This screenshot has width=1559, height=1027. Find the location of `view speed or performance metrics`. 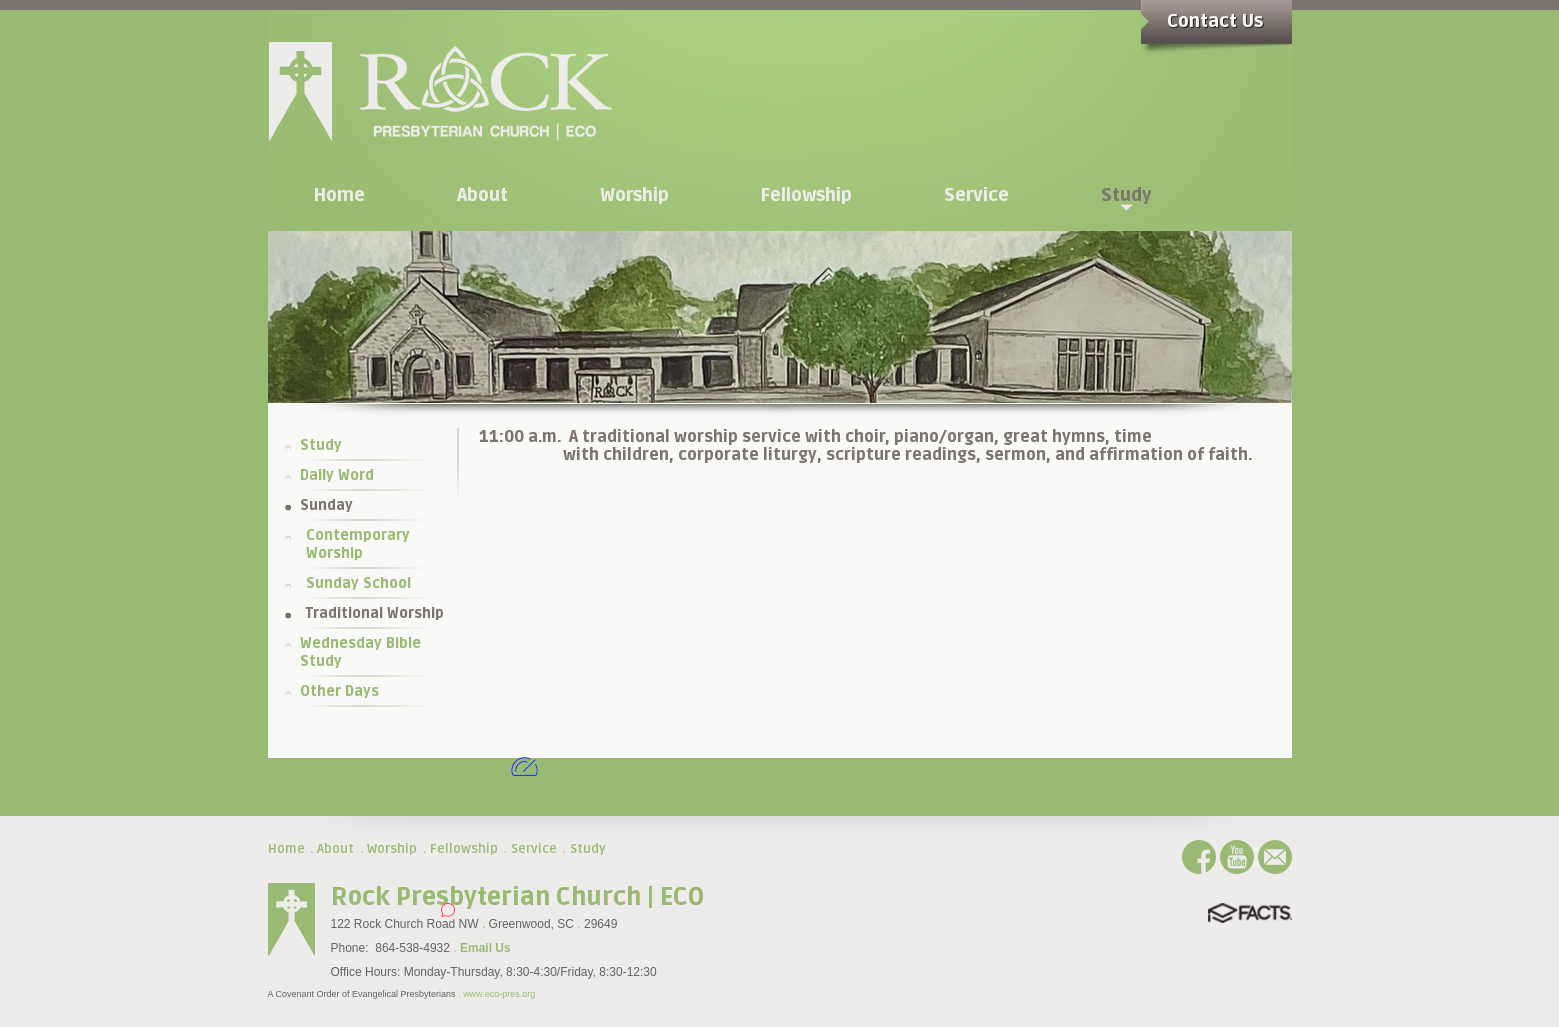

view speed or performance metrics is located at coordinates (524, 767).